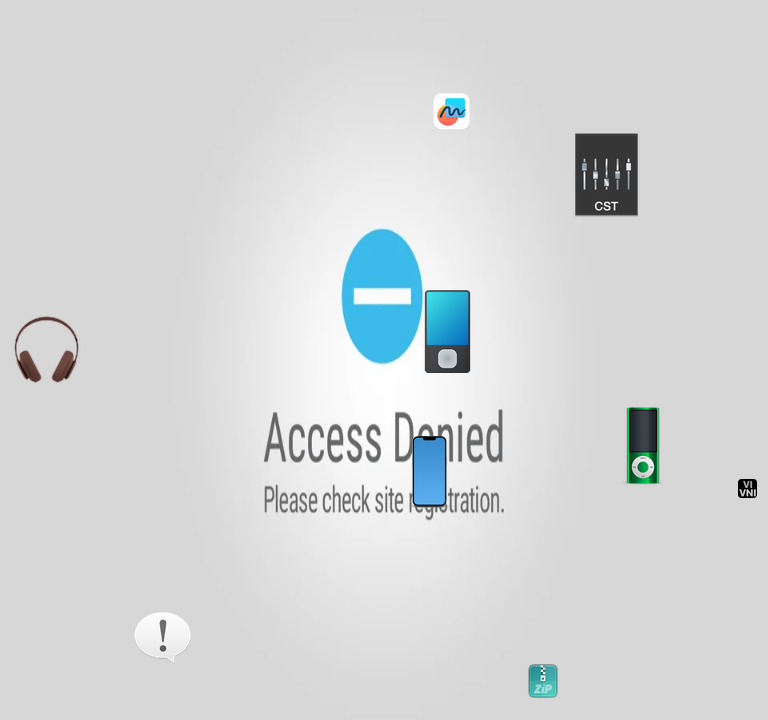 This screenshot has width=768, height=720. Describe the element at coordinates (451, 111) in the screenshot. I see `open freeform app for collaborative brainstorming` at that location.